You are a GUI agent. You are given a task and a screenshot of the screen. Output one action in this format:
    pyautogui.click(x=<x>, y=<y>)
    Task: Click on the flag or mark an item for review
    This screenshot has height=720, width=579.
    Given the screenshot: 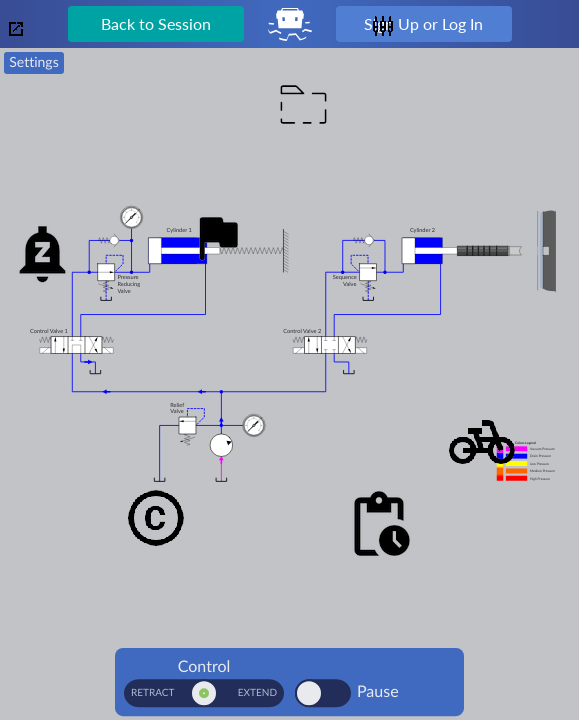 What is the action you would take?
    pyautogui.click(x=217, y=237)
    